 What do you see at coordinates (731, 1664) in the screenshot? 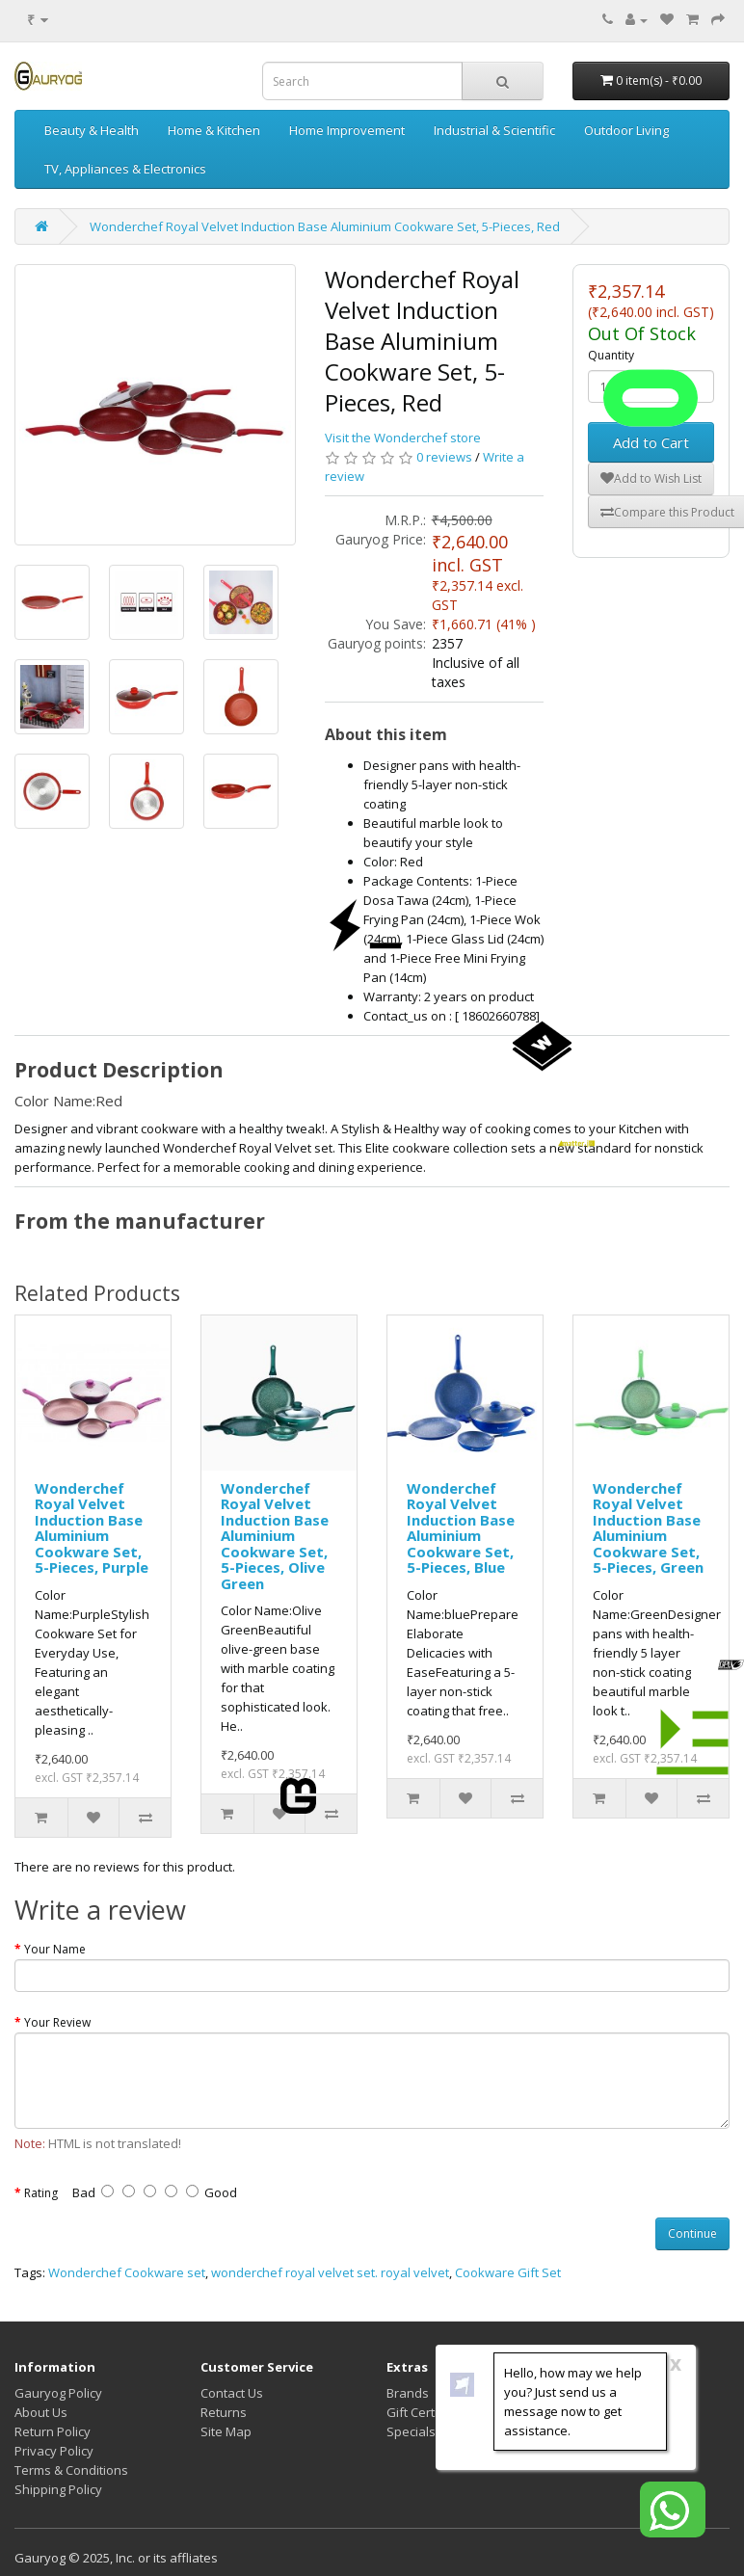
I see `indicates software licensed under GNU General Public License v3` at bounding box center [731, 1664].